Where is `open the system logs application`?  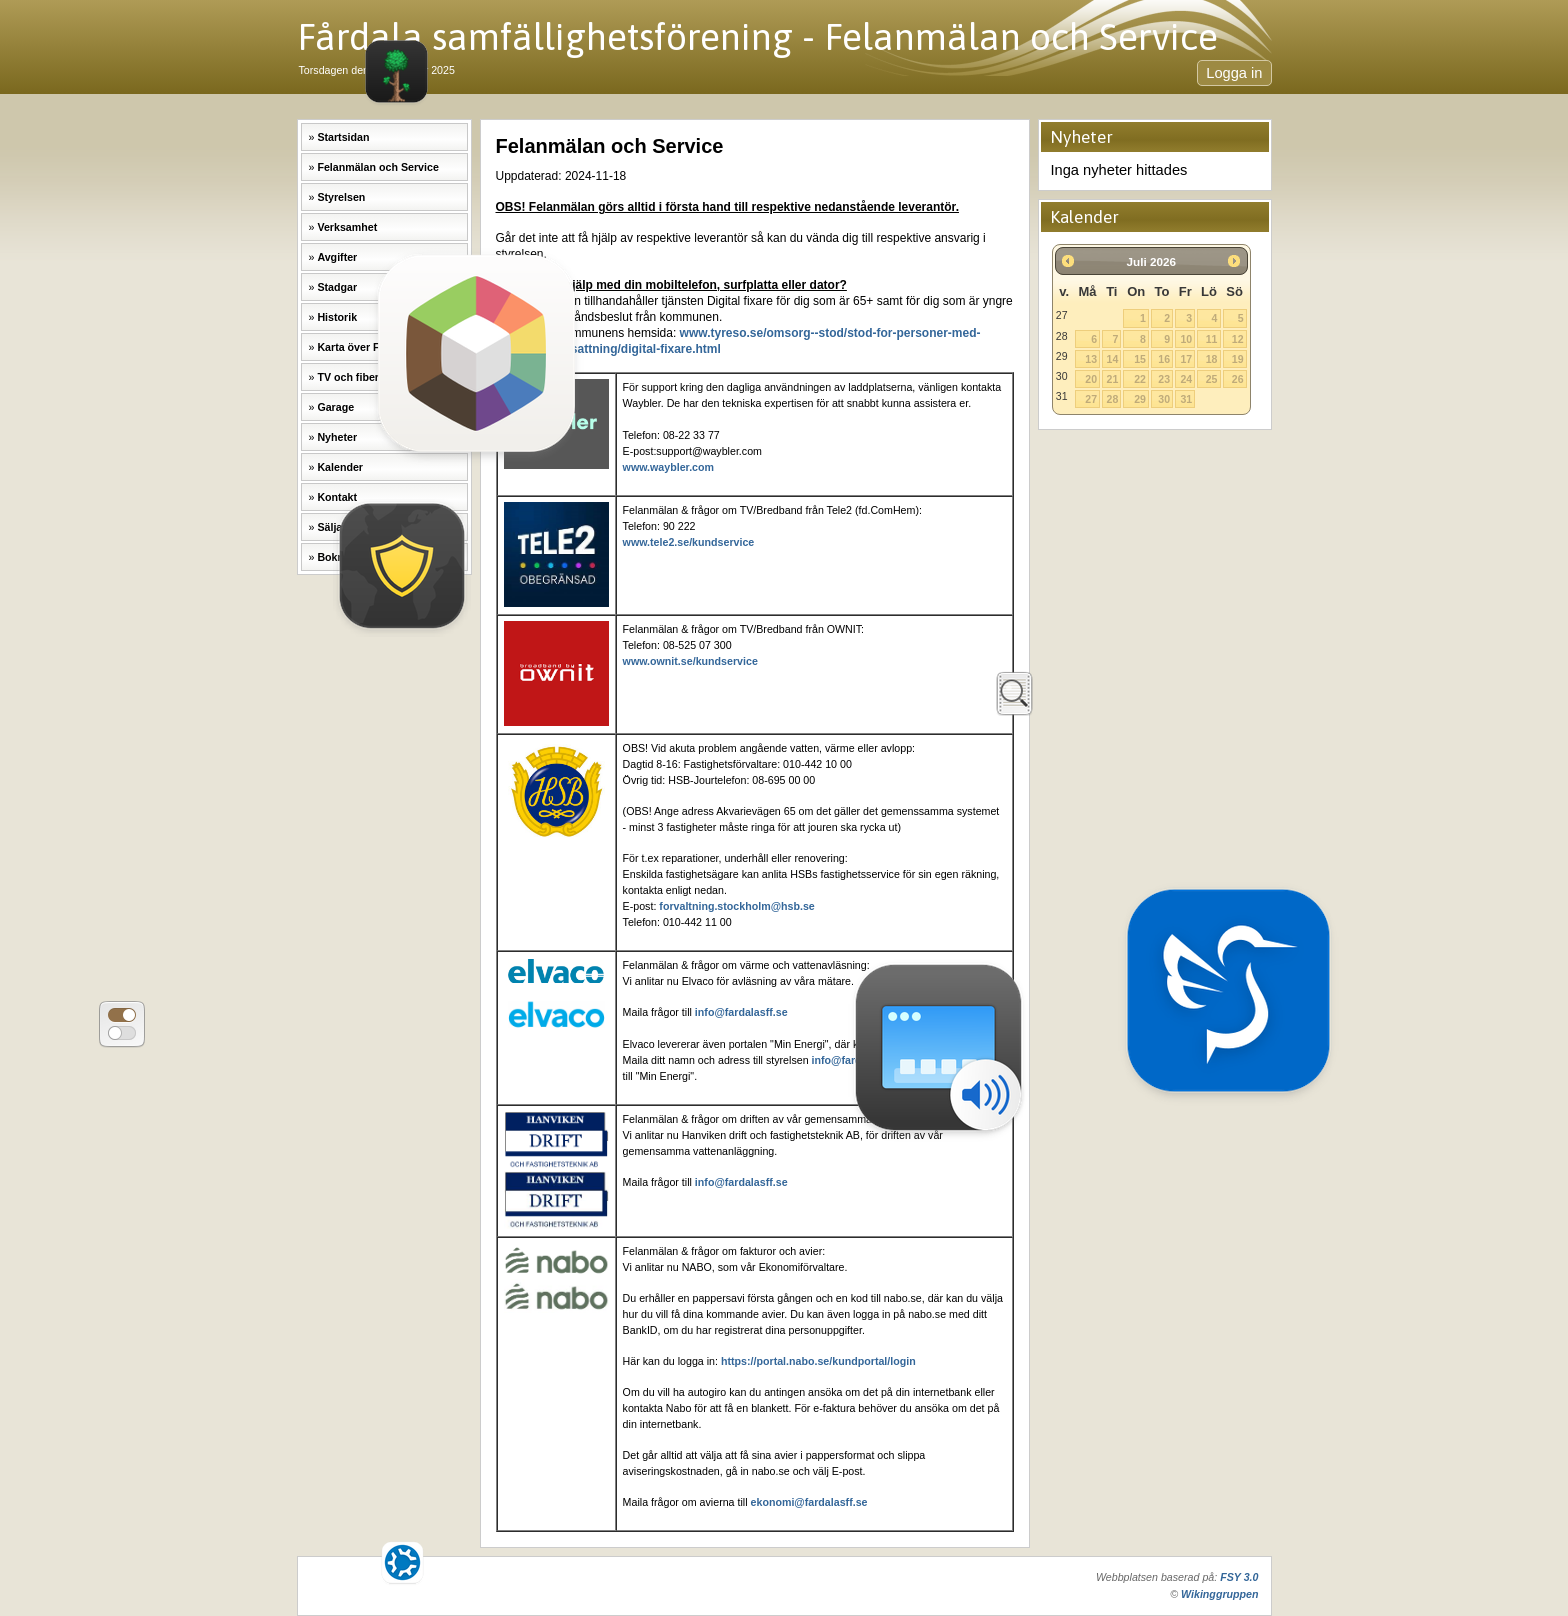 open the system logs application is located at coordinates (1014, 693).